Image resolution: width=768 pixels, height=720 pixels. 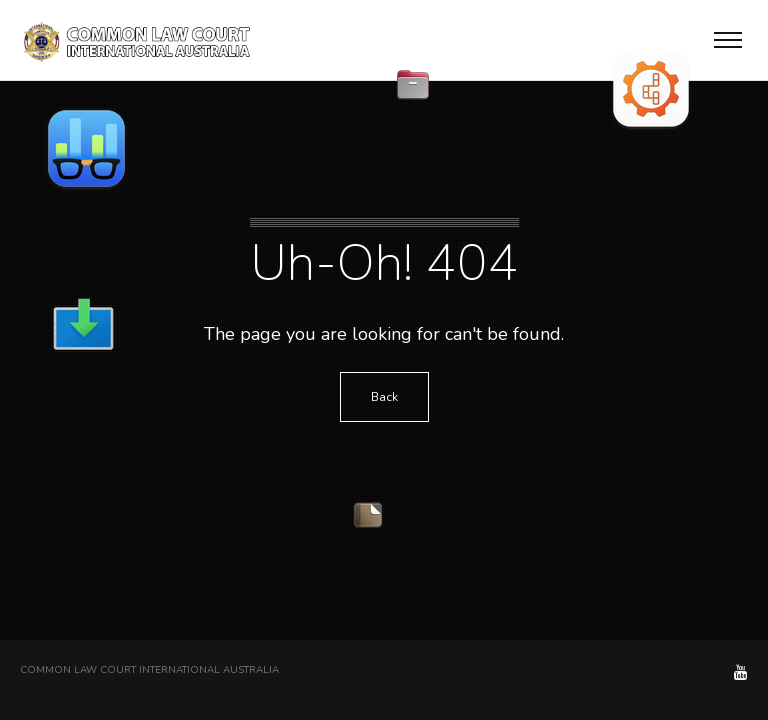 What do you see at coordinates (368, 514) in the screenshot?
I see `change desktop wallpaper settings` at bounding box center [368, 514].